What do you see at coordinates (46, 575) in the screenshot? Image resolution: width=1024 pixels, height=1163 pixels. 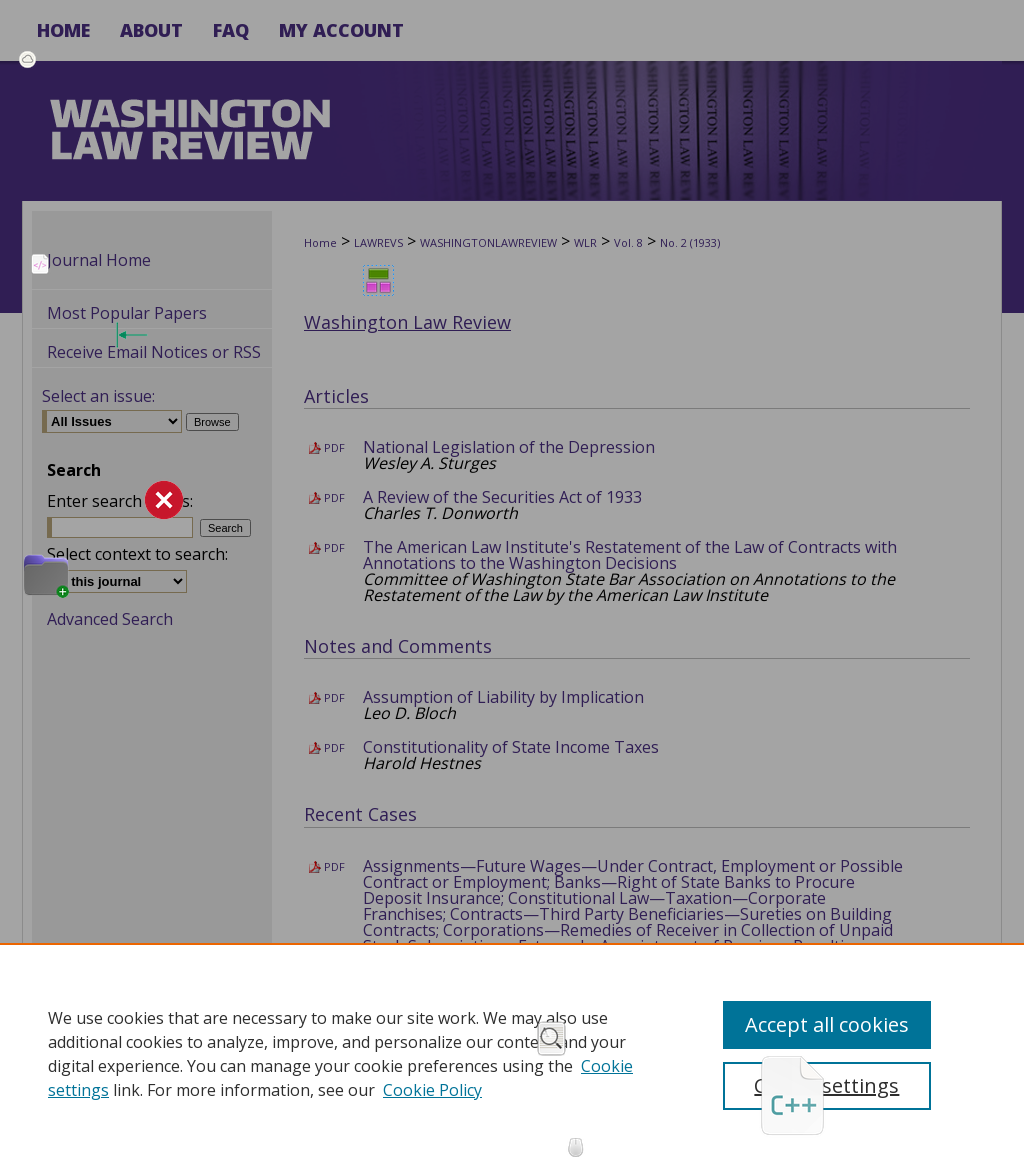 I see `create a new folder` at bounding box center [46, 575].